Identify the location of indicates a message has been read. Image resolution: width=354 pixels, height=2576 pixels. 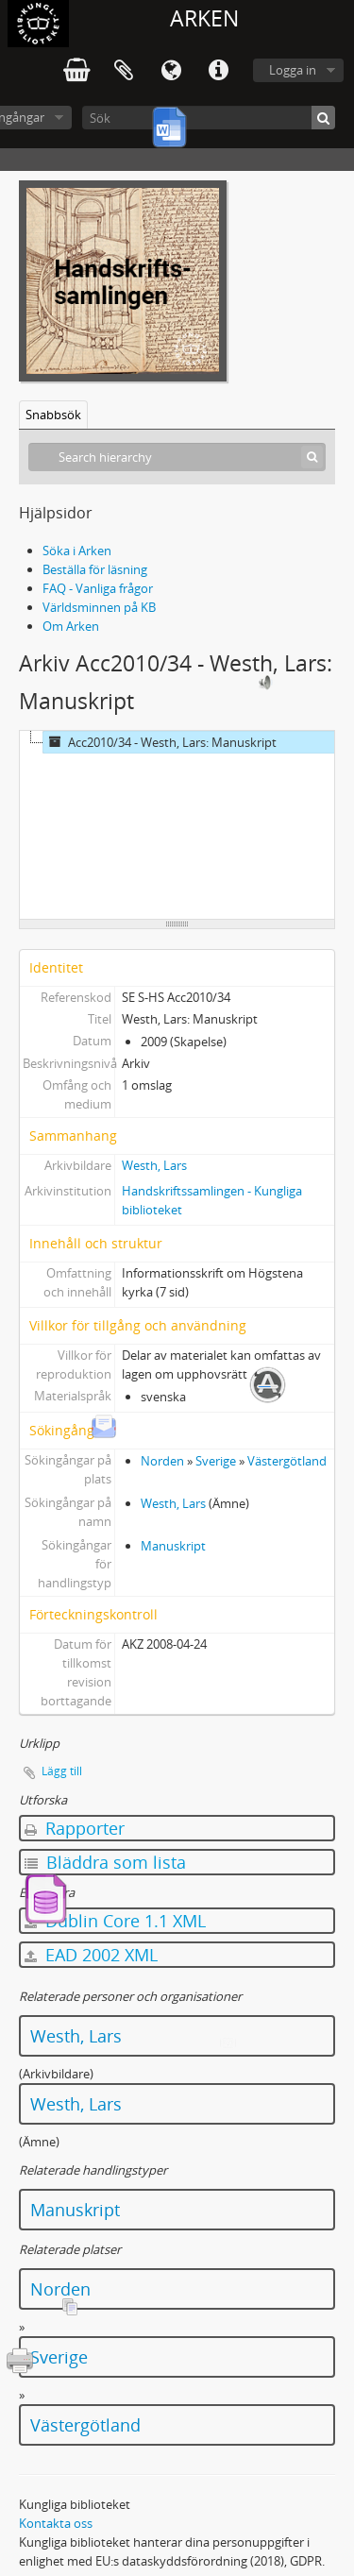
(104, 1427).